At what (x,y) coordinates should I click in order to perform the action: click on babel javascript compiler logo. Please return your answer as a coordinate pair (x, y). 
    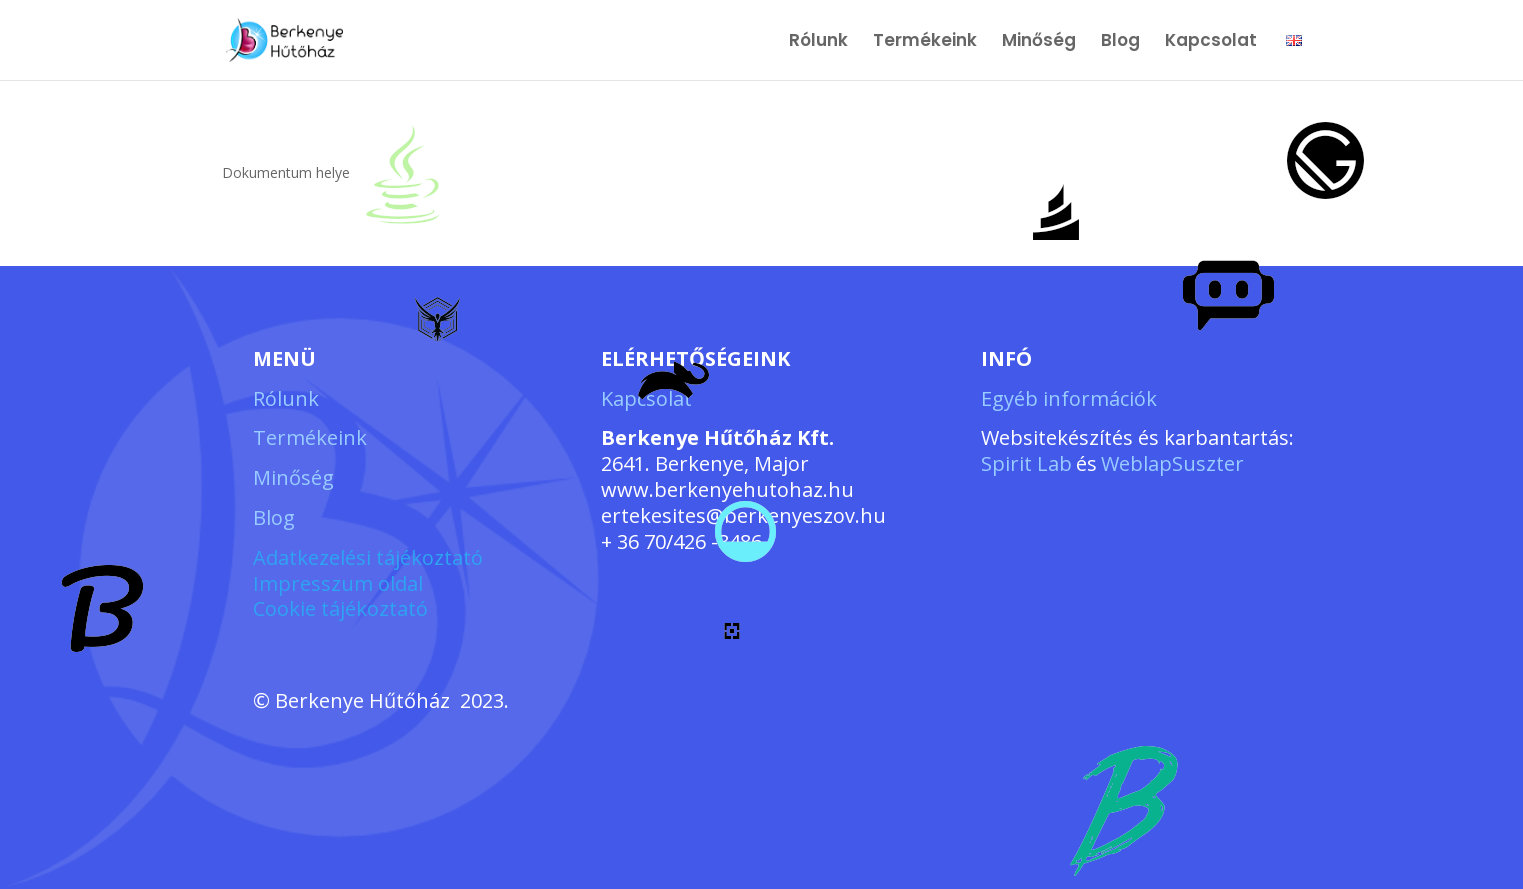
    Looking at the image, I should click on (1124, 811).